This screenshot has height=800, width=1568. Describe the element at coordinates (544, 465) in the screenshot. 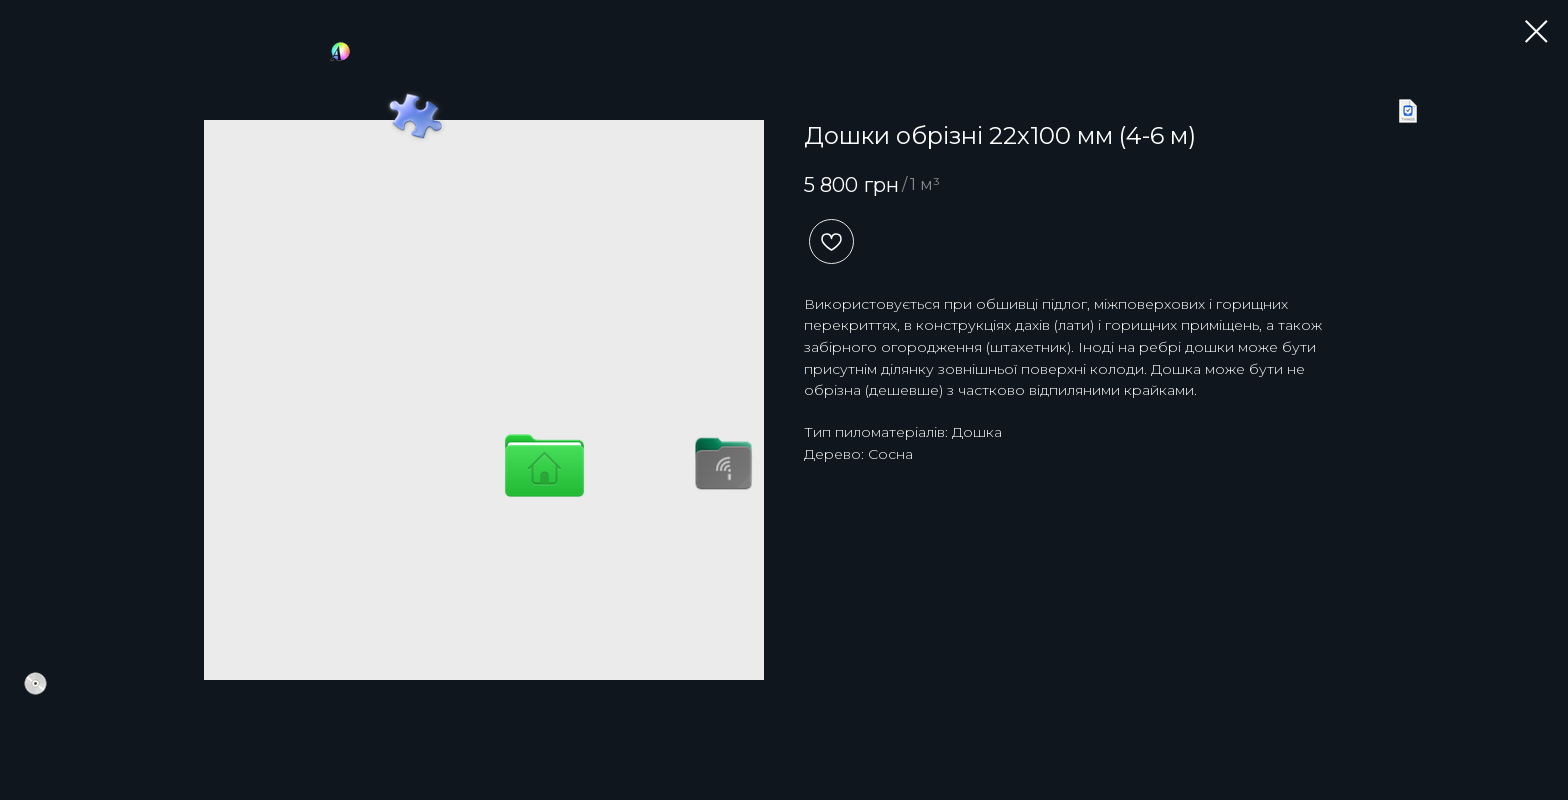

I see `open your home folder` at that location.